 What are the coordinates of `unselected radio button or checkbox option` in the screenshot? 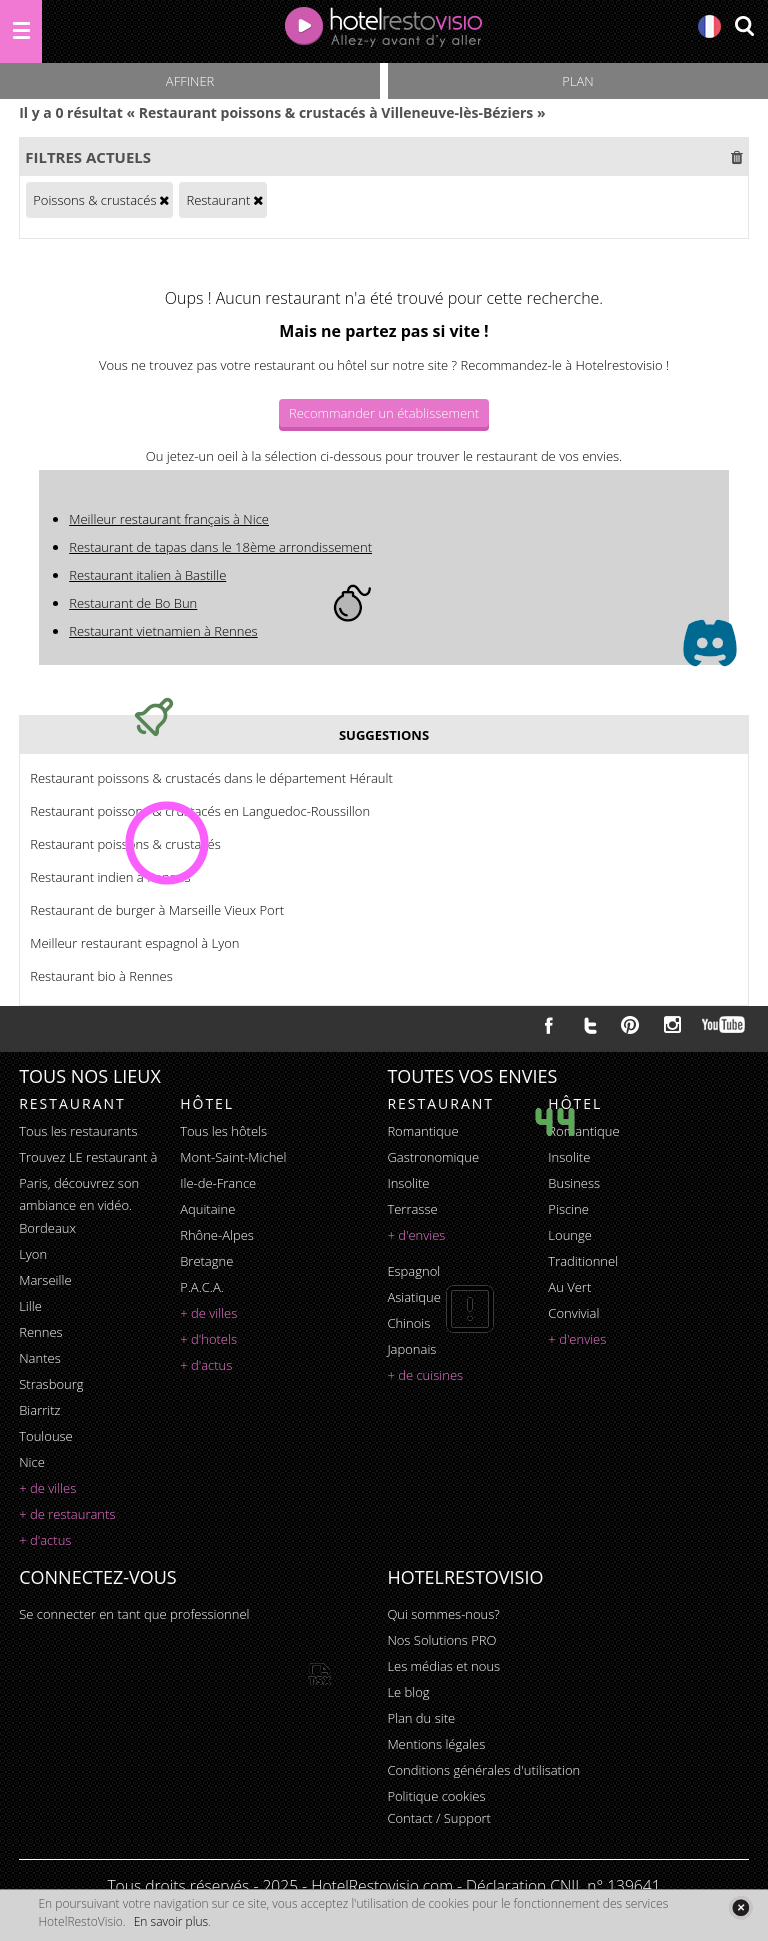 It's located at (167, 843).